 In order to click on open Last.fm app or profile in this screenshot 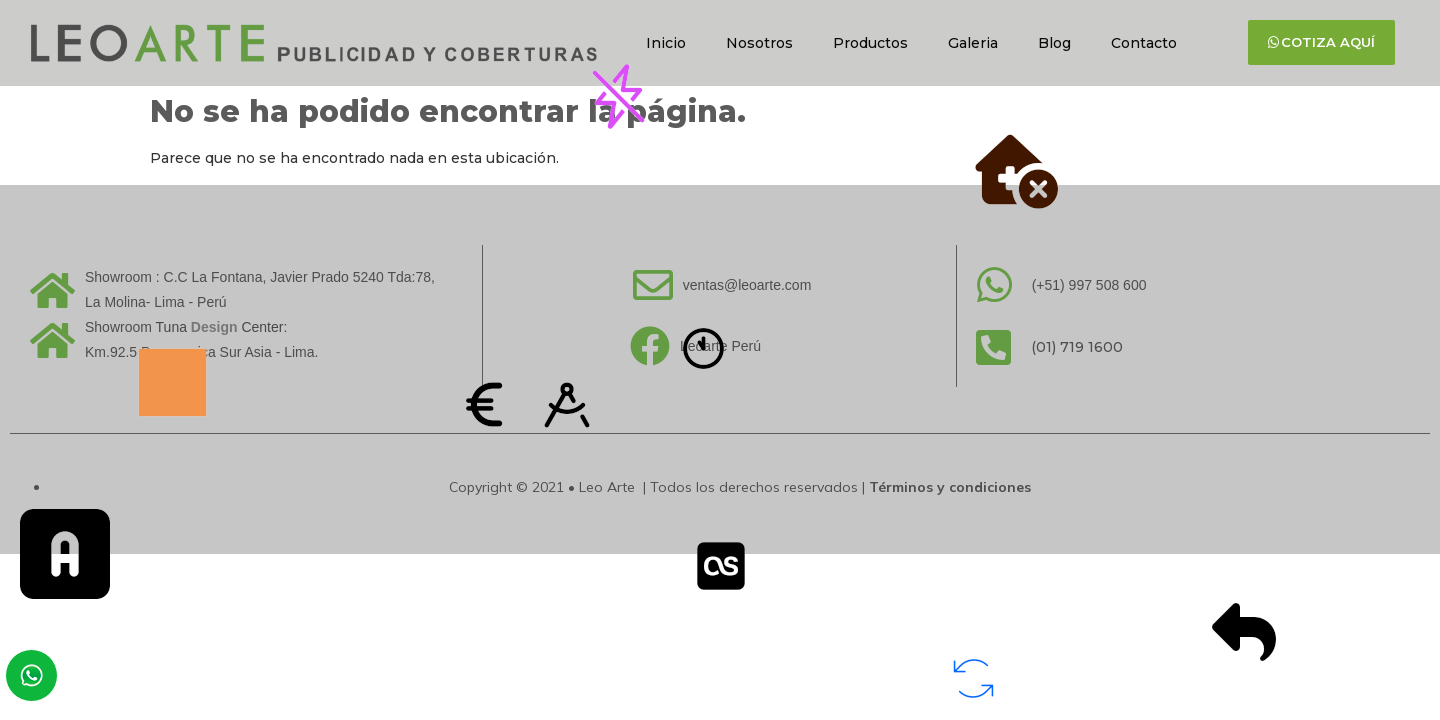, I will do `click(721, 566)`.